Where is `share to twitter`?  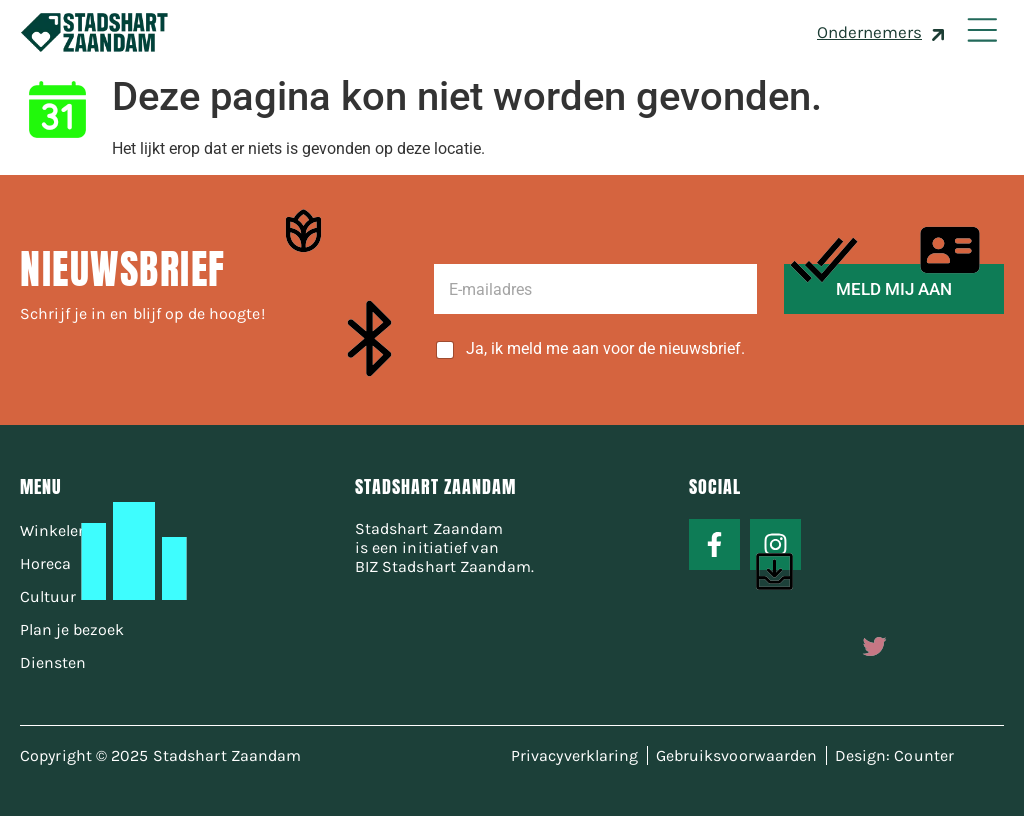 share to twitter is located at coordinates (874, 646).